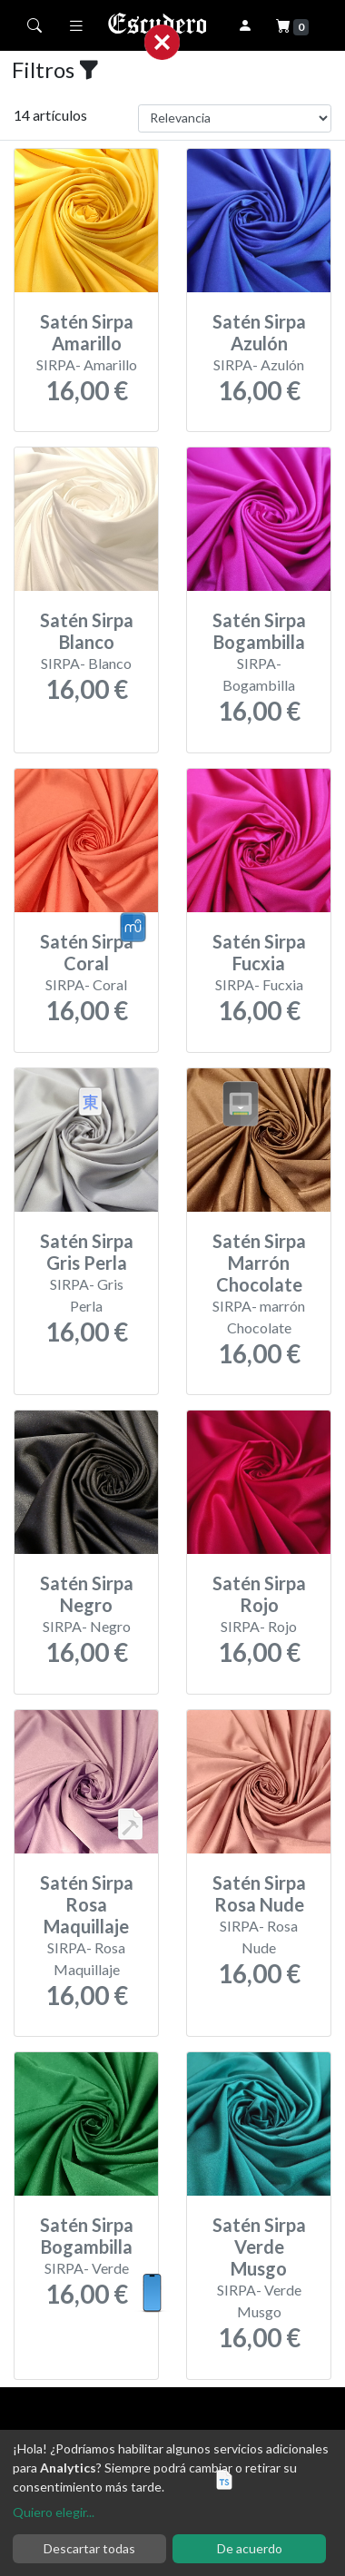 This screenshot has height=2576, width=345. What do you see at coordinates (162, 42) in the screenshot?
I see `cancel the current calculation` at bounding box center [162, 42].